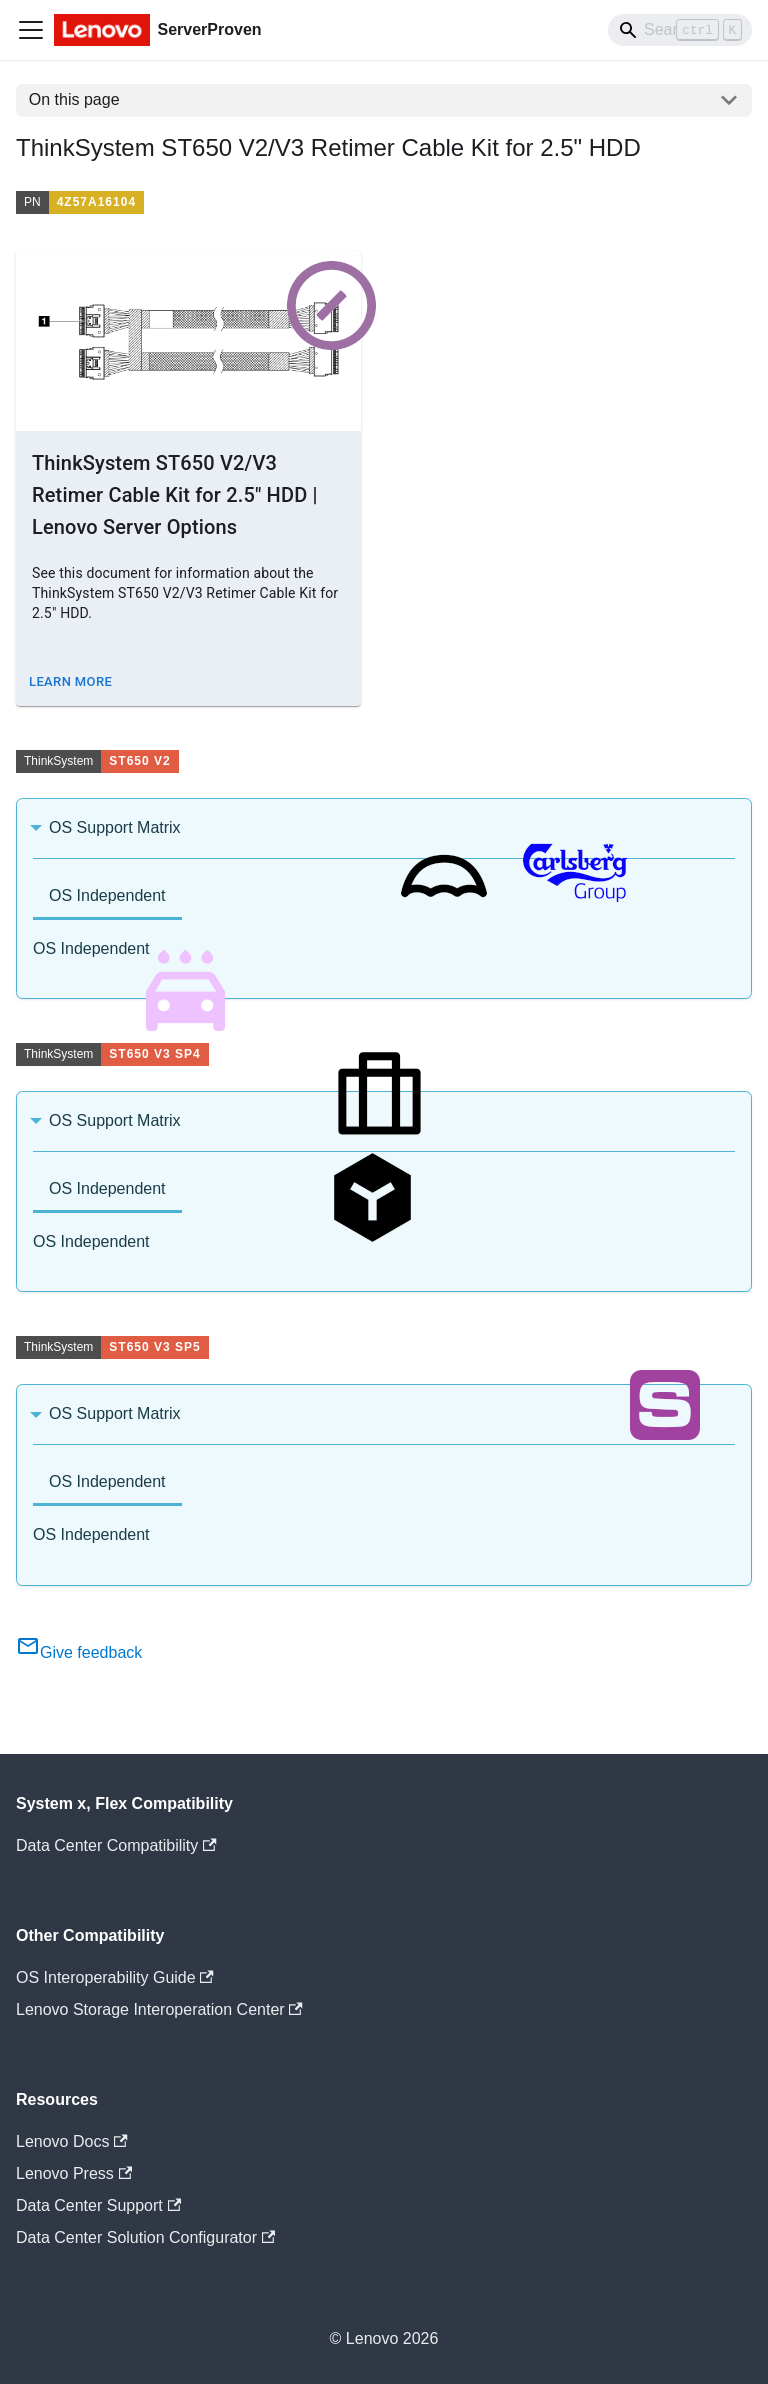  What do you see at coordinates (185, 987) in the screenshot?
I see `find nearby car wash locations` at bounding box center [185, 987].